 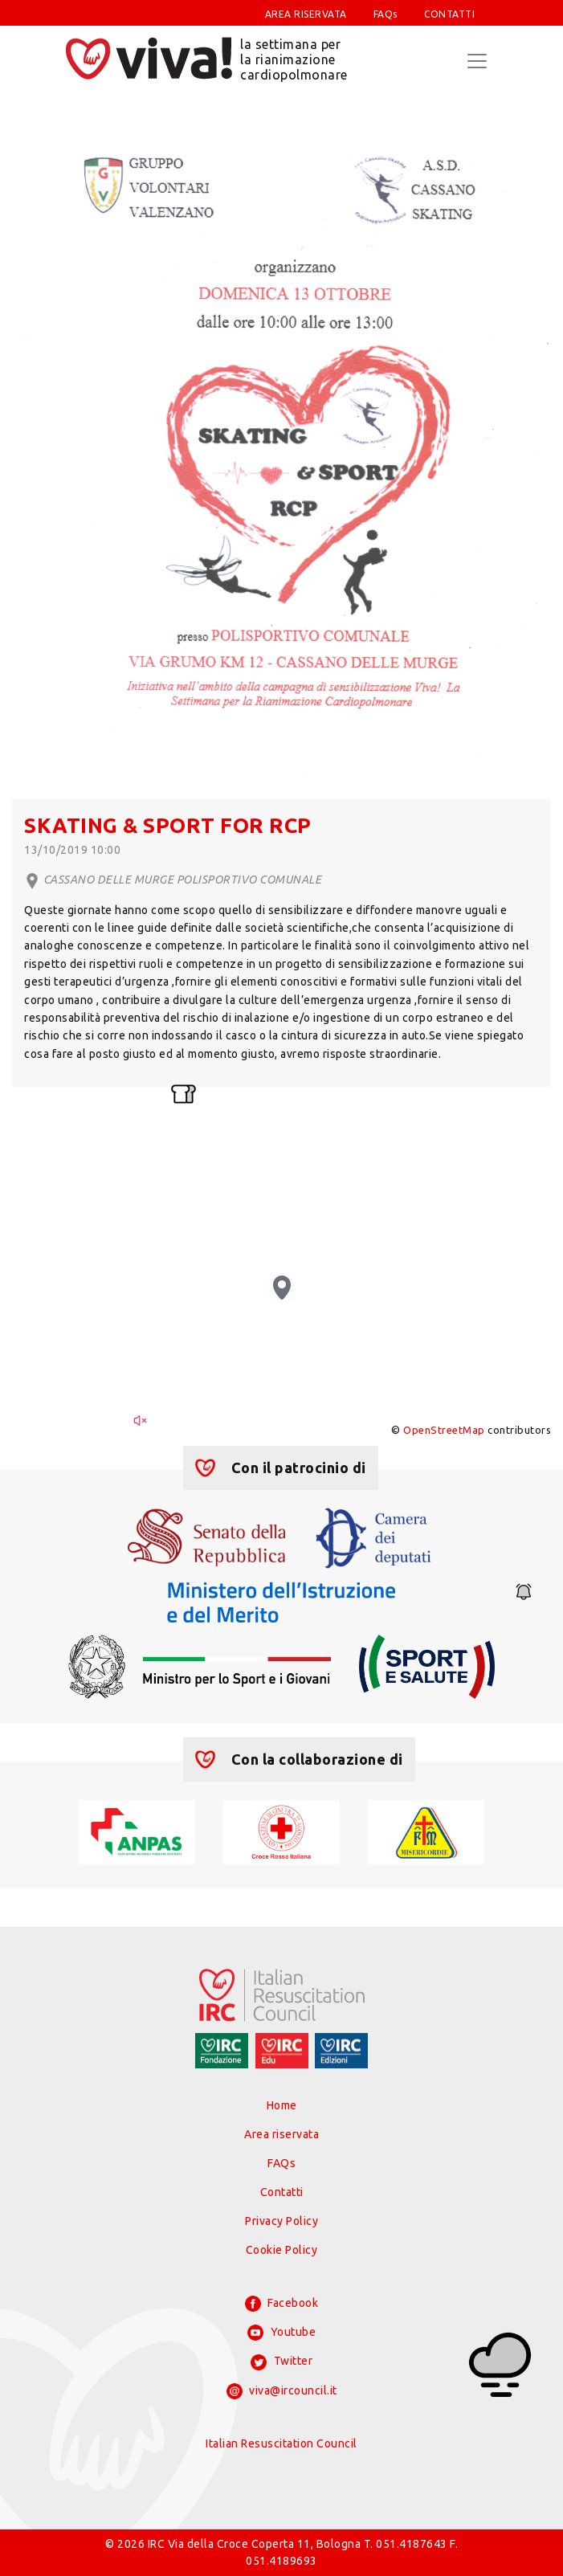 I want to click on browse bakery or bread products, so click(x=184, y=1094).